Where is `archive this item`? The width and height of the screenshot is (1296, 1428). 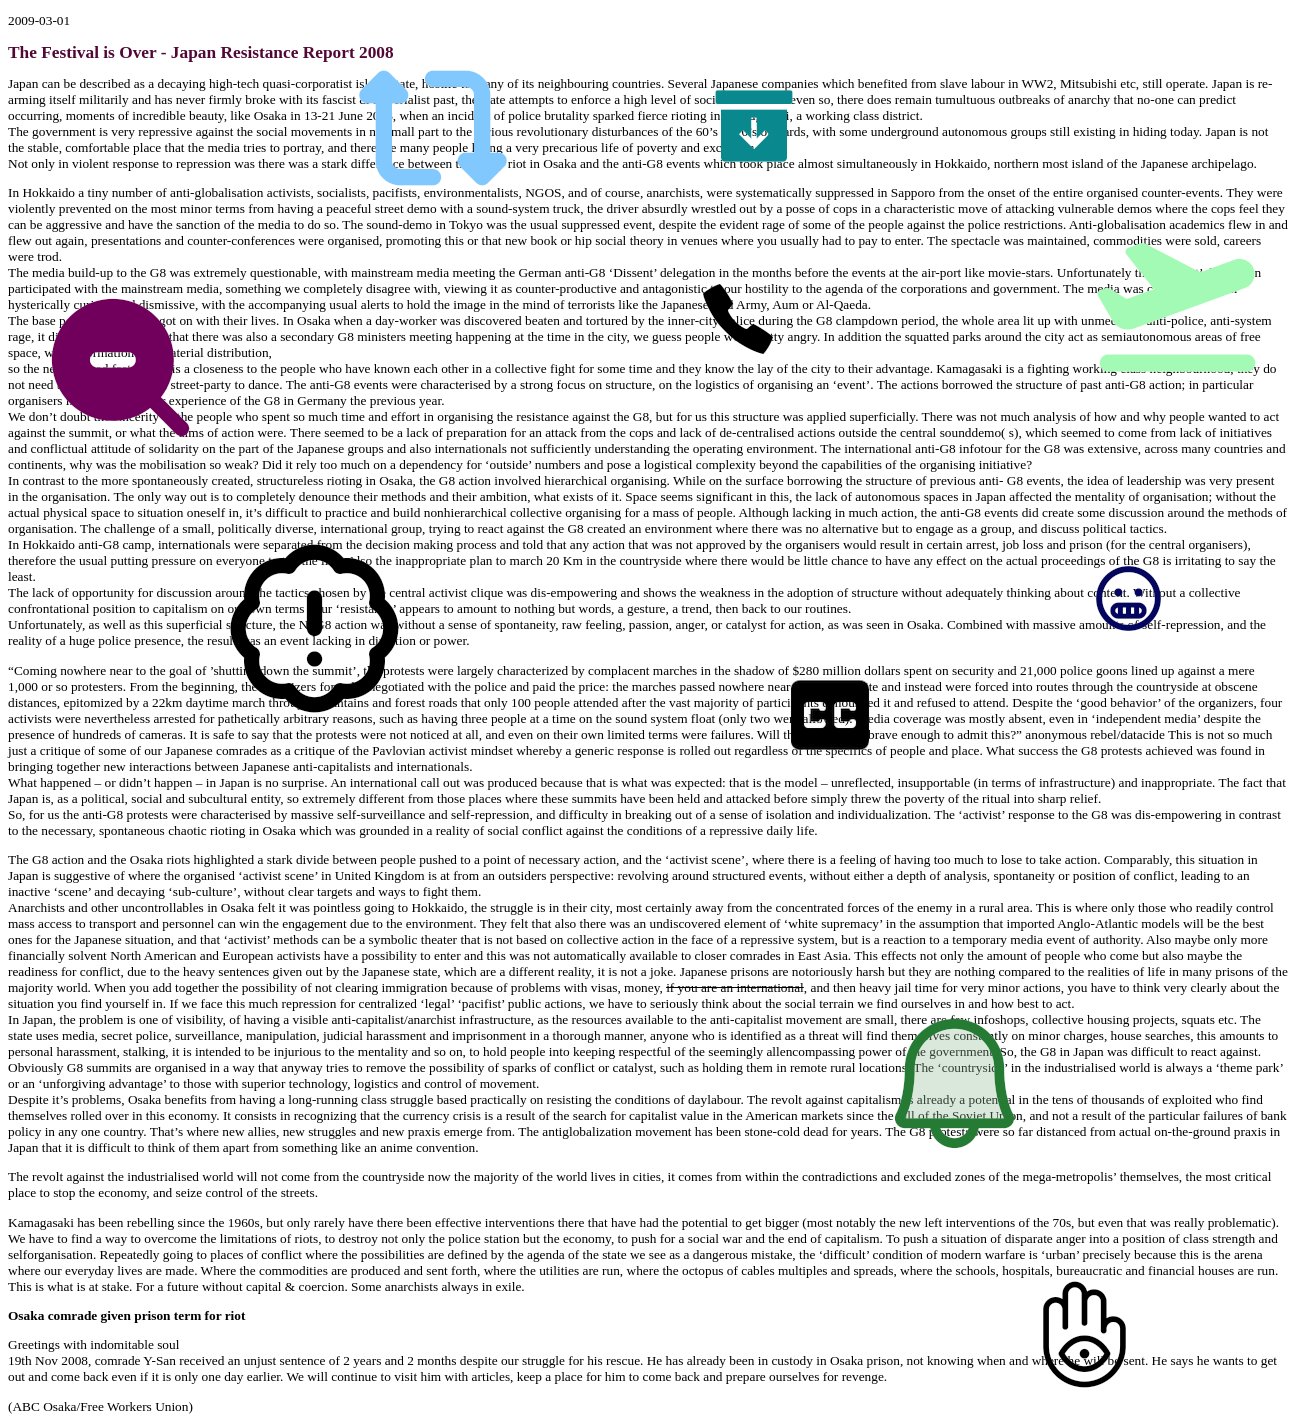
archive this item is located at coordinates (754, 126).